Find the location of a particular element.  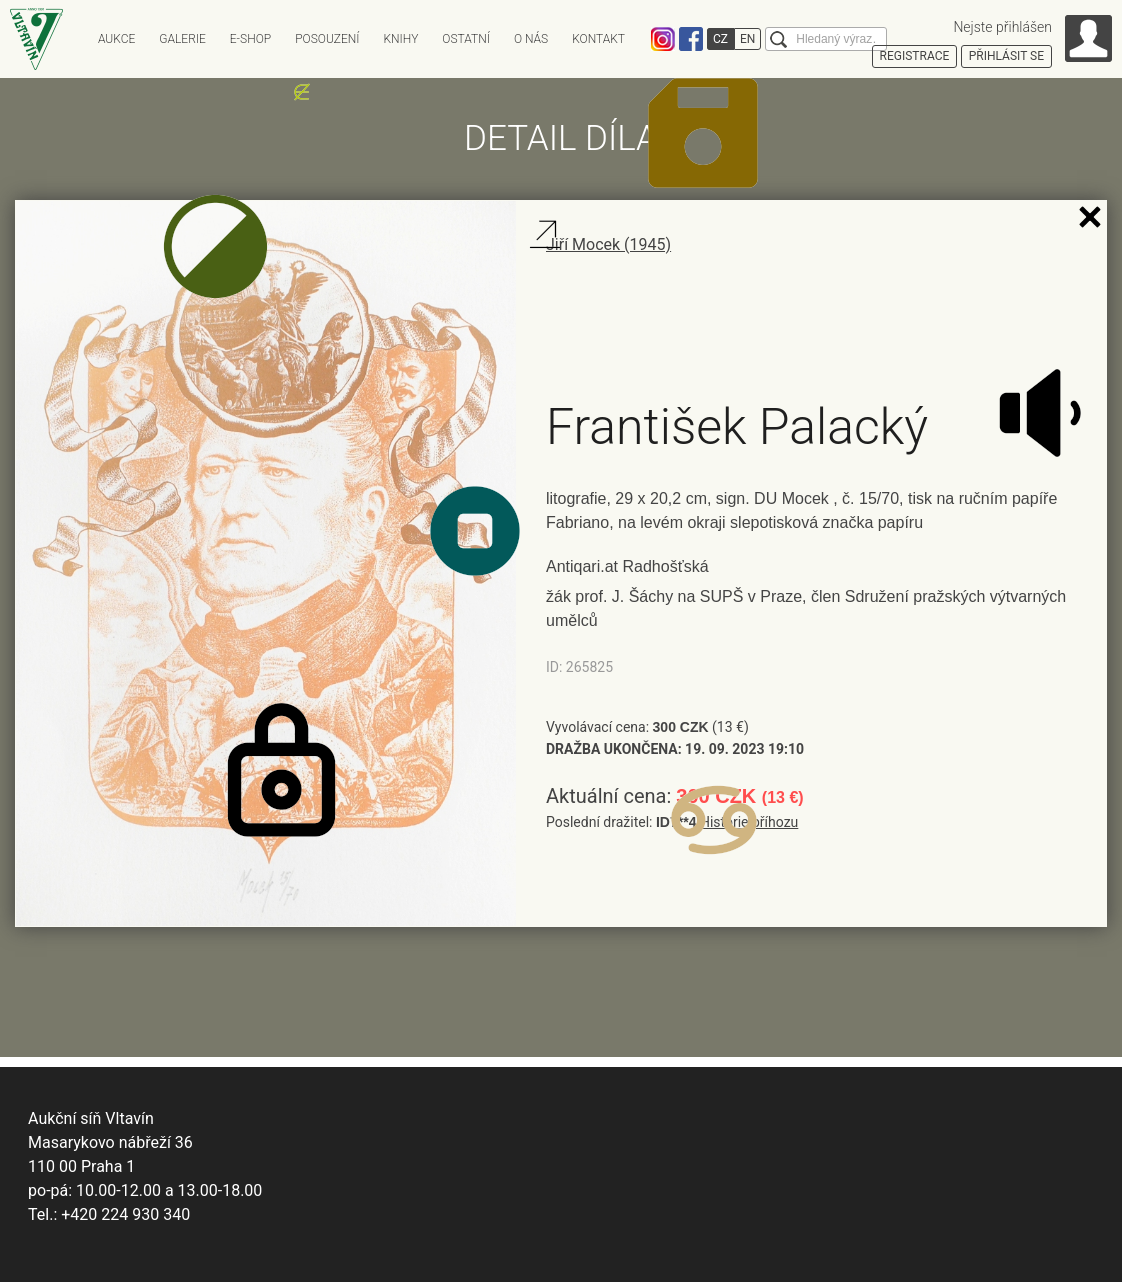

toggle contrast or dark/light mode is located at coordinates (215, 246).